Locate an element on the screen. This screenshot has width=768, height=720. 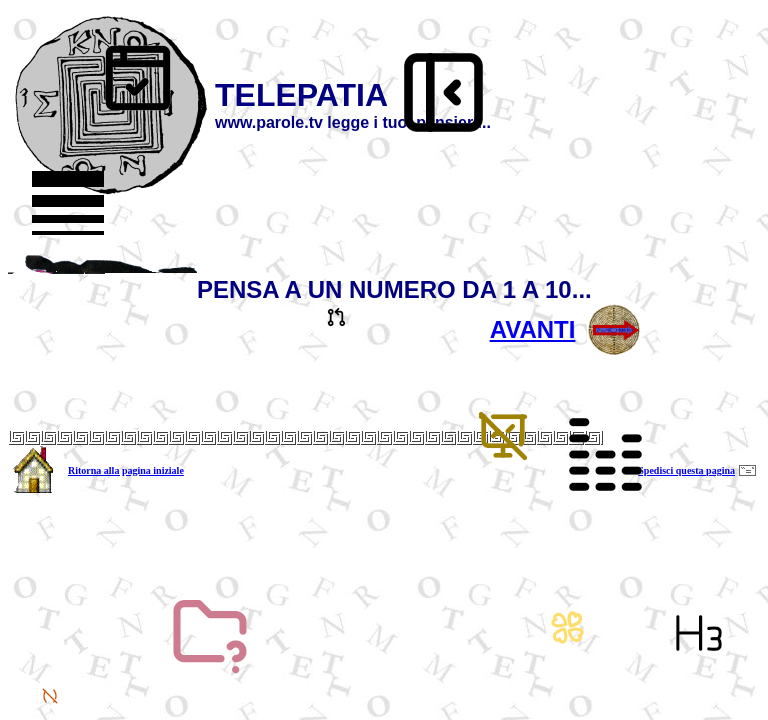
stop screen sharing or presentation mode is located at coordinates (503, 436).